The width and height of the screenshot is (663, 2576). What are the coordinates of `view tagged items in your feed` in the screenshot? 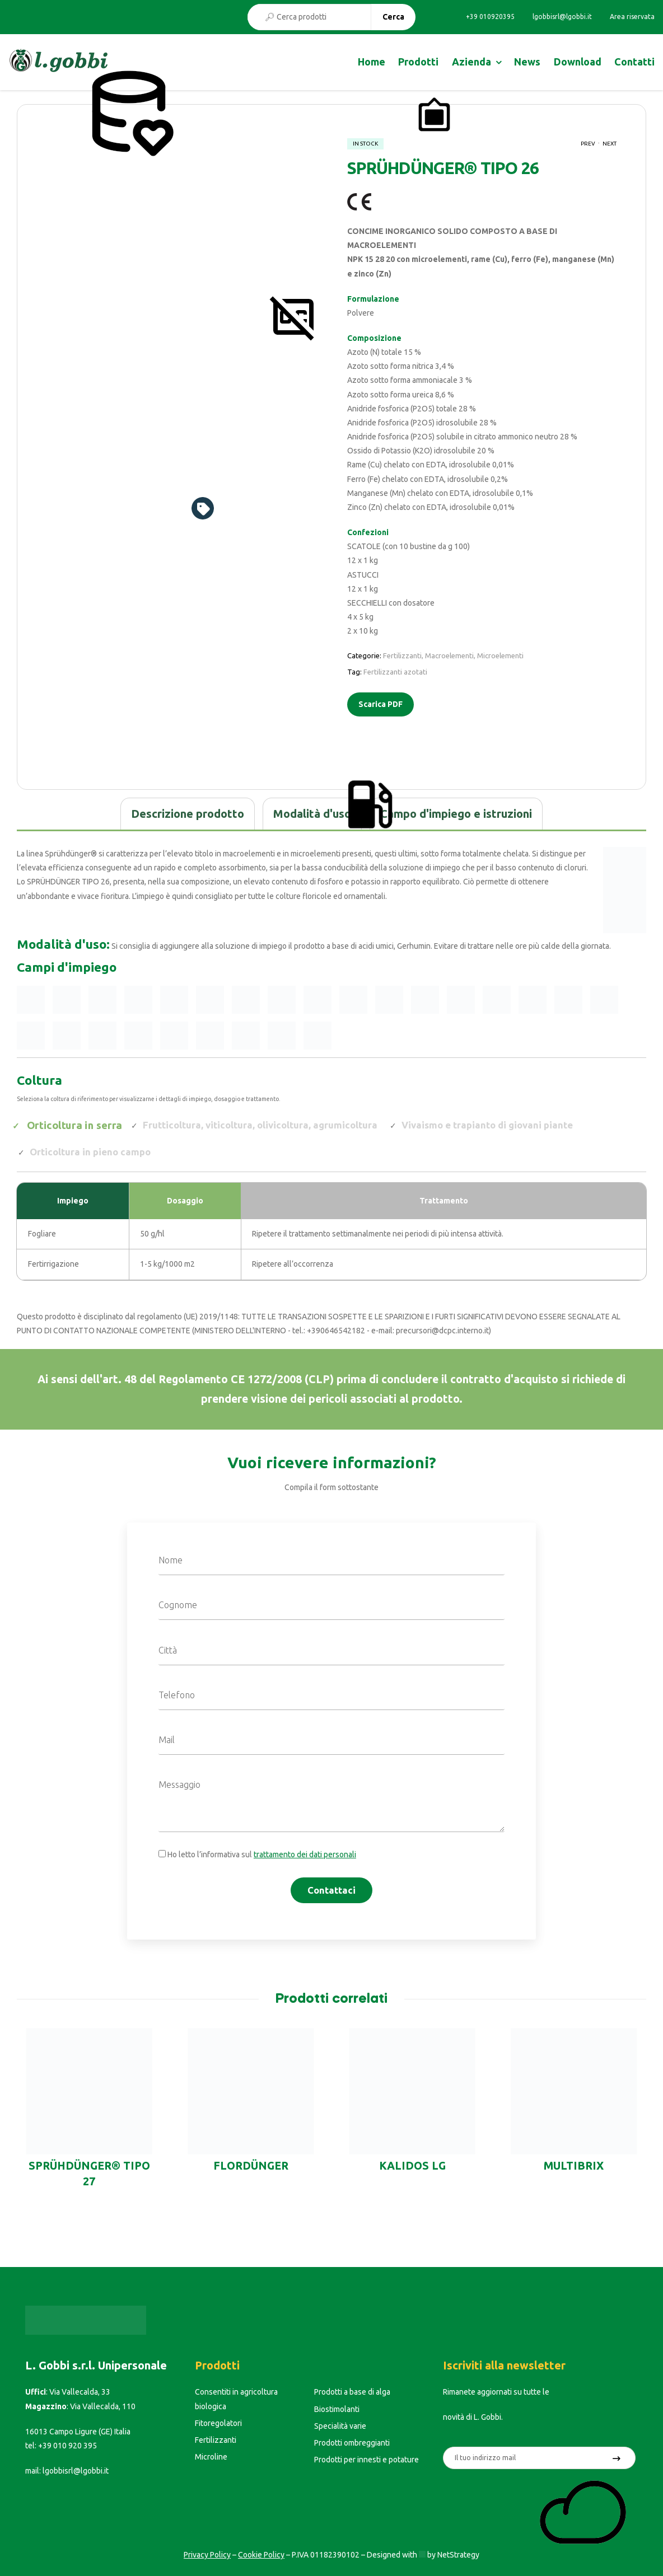 It's located at (203, 508).